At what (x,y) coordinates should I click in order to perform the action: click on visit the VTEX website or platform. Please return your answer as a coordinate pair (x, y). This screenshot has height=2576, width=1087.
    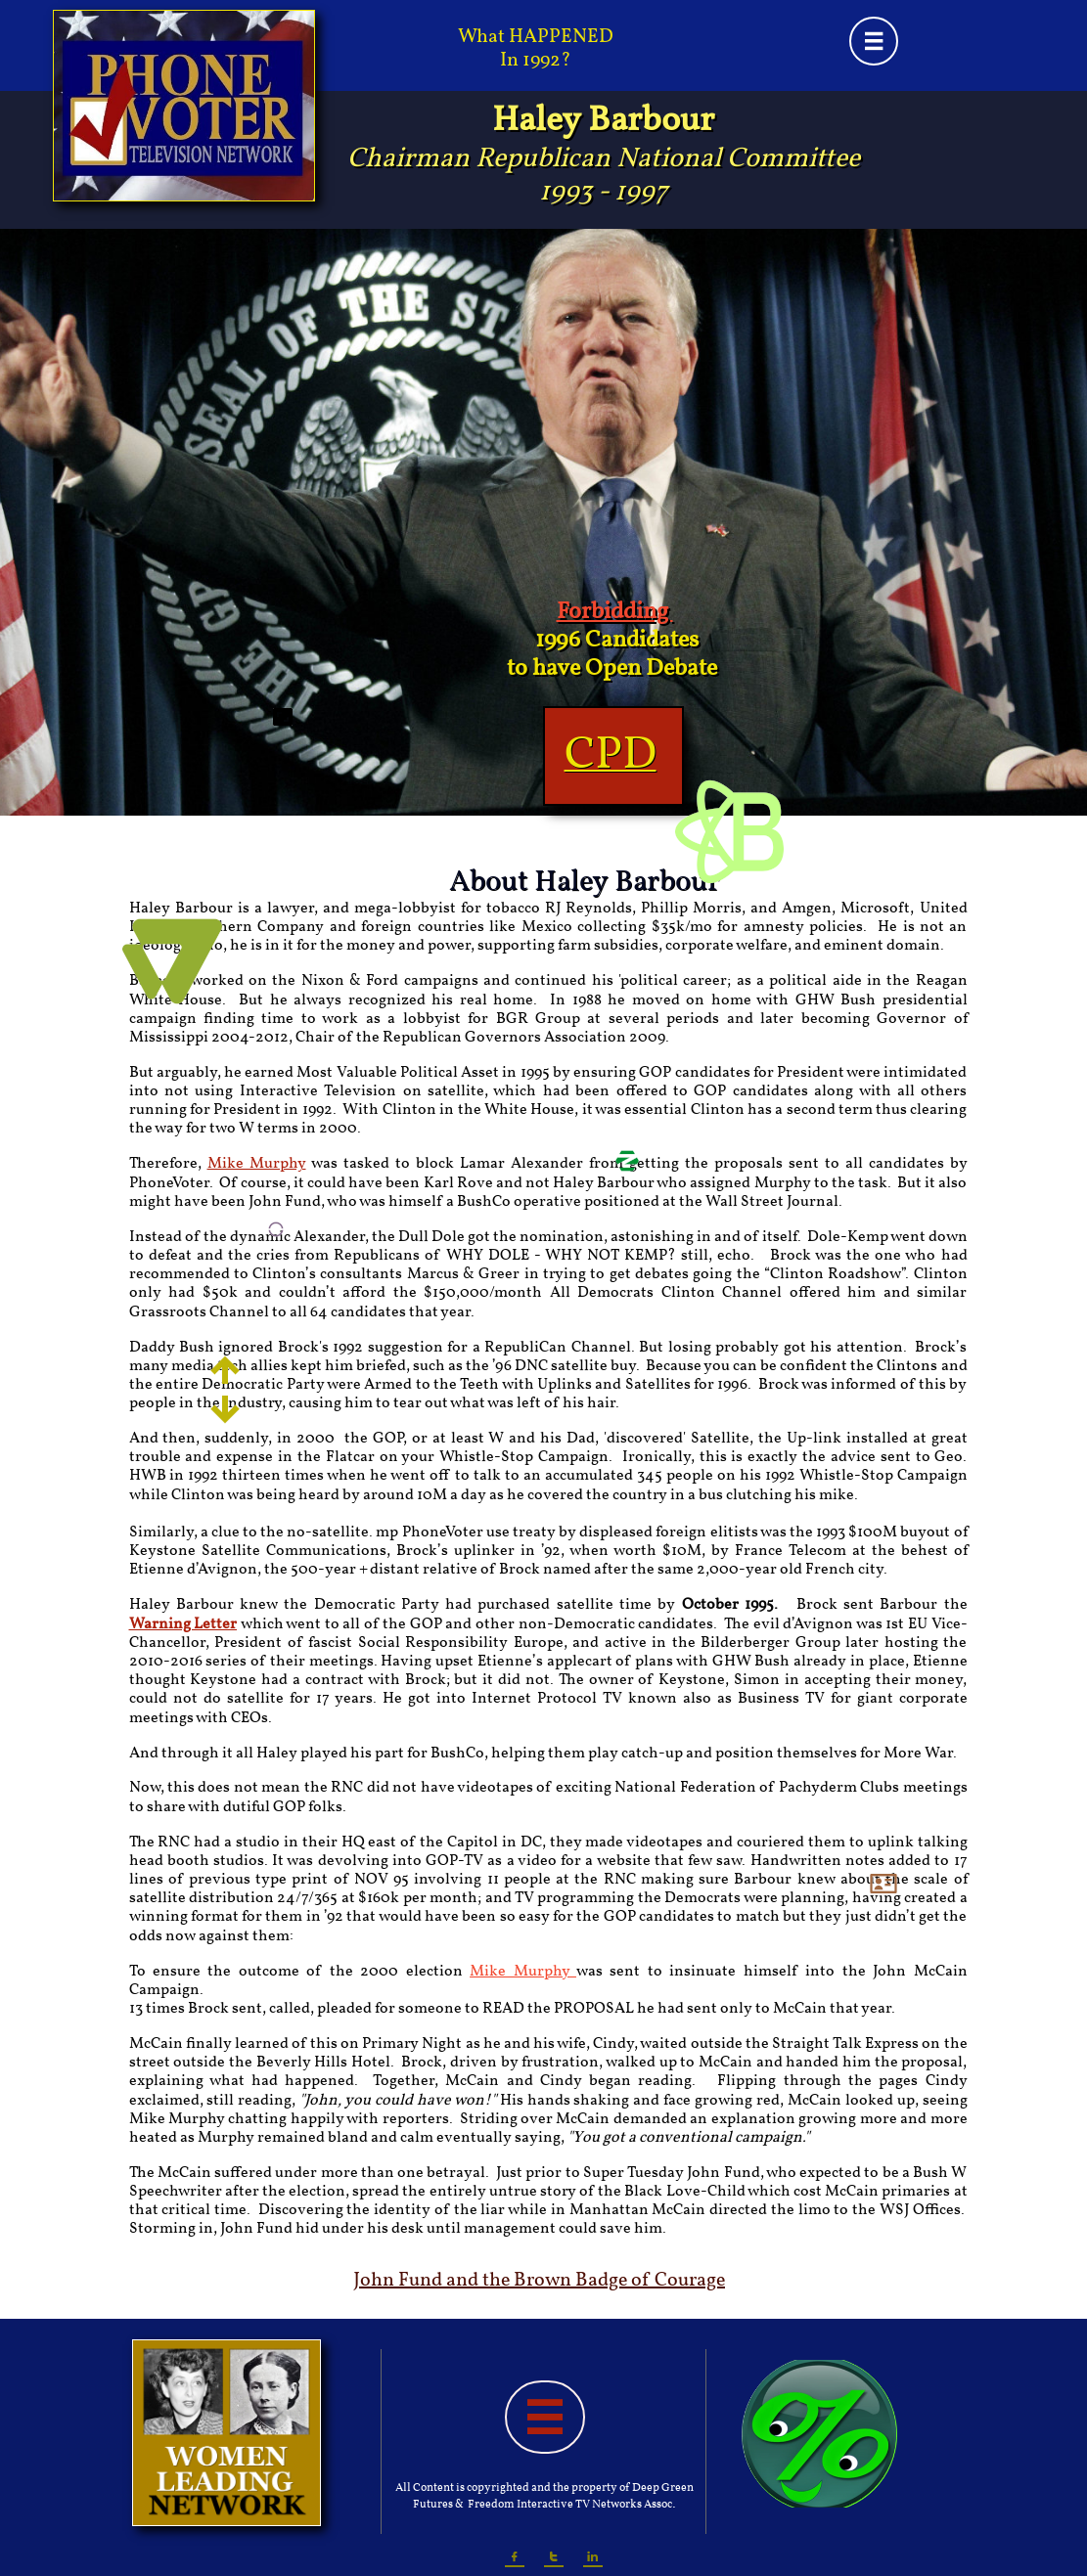
    Looking at the image, I should click on (172, 961).